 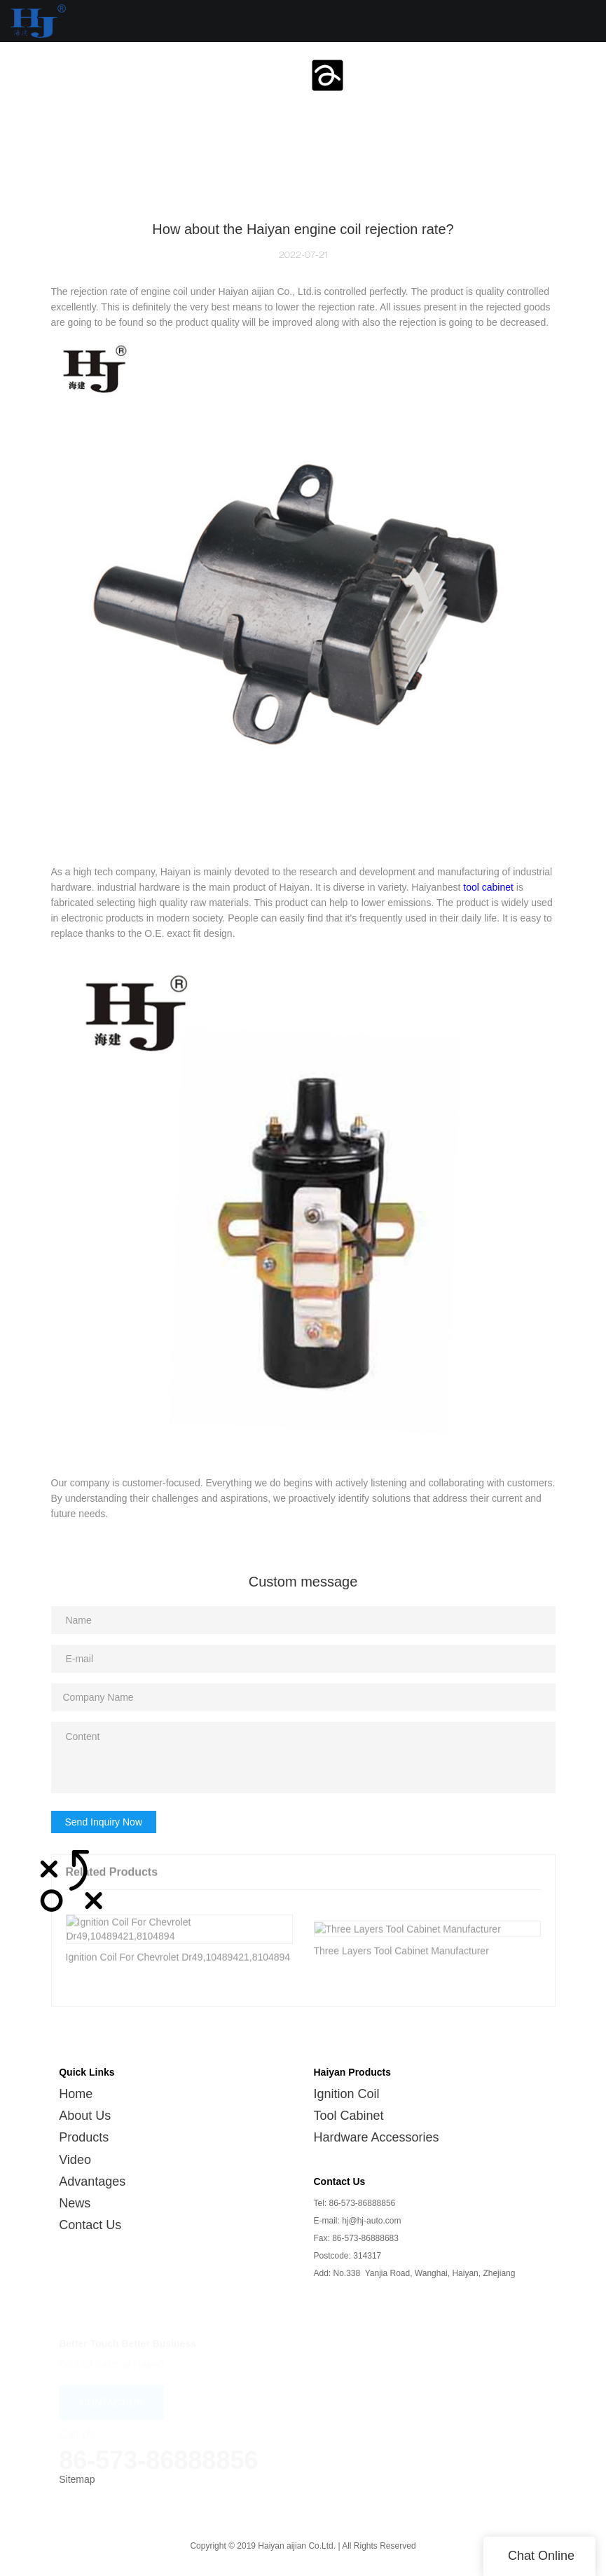 I want to click on view game plan or strategy, so click(x=69, y=1881).